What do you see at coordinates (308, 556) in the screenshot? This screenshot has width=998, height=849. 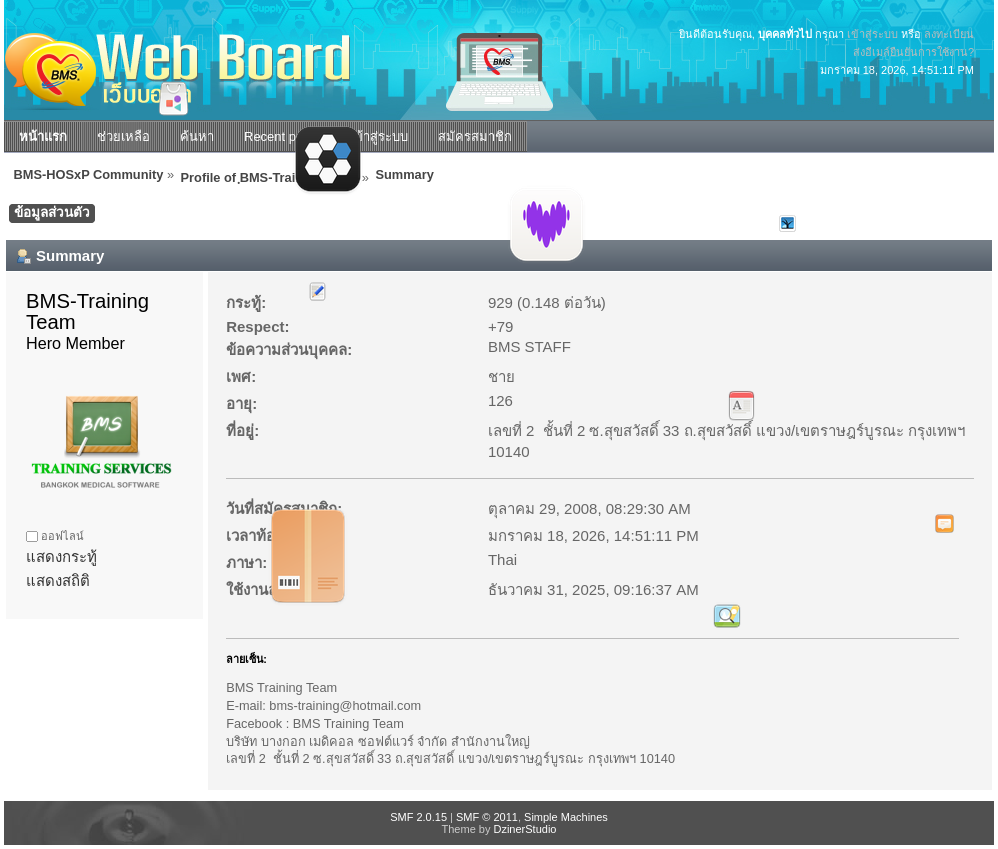 I see `open package manager application` at bounding box center [308, 556].